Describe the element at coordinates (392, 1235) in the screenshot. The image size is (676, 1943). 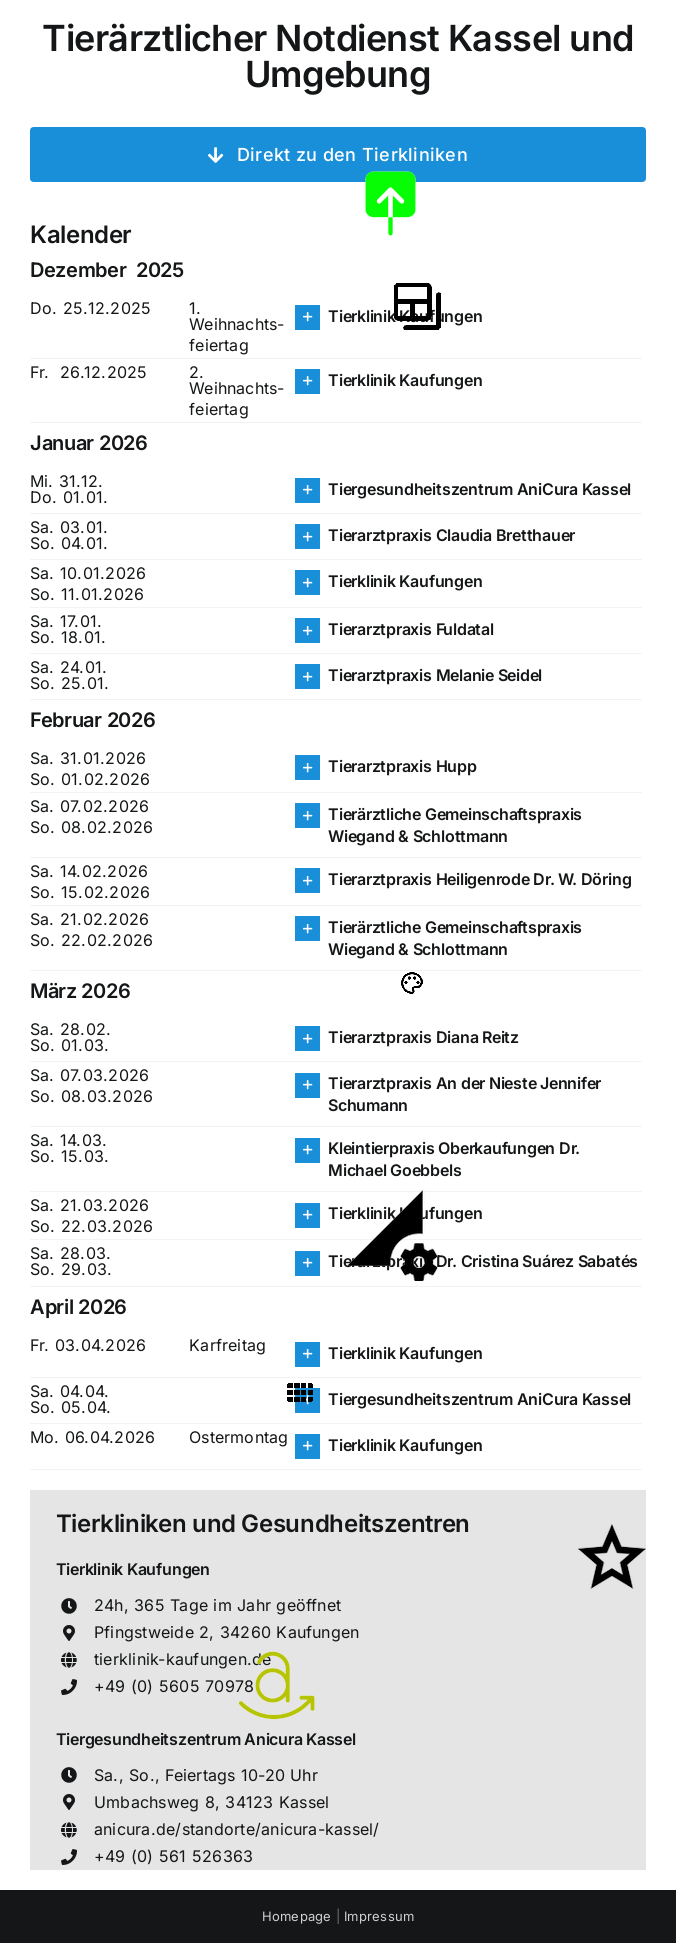
I see `access mobile data settings` at that location.